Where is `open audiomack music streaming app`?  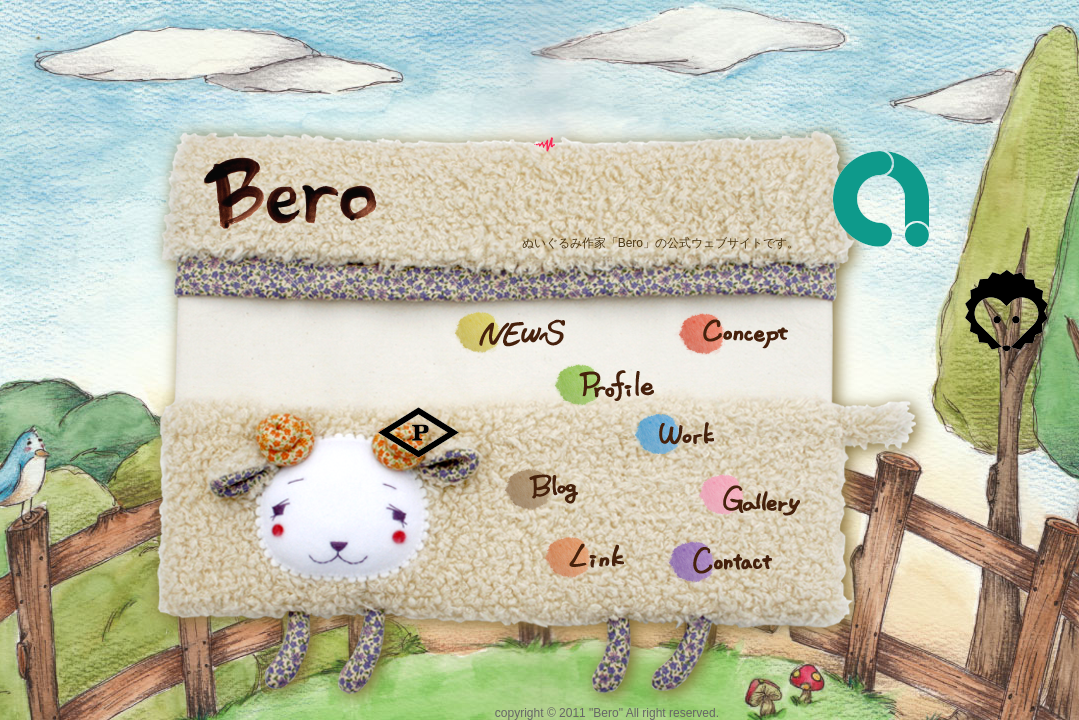
open audiomack music streaming app is located at coordinates (544, 144).